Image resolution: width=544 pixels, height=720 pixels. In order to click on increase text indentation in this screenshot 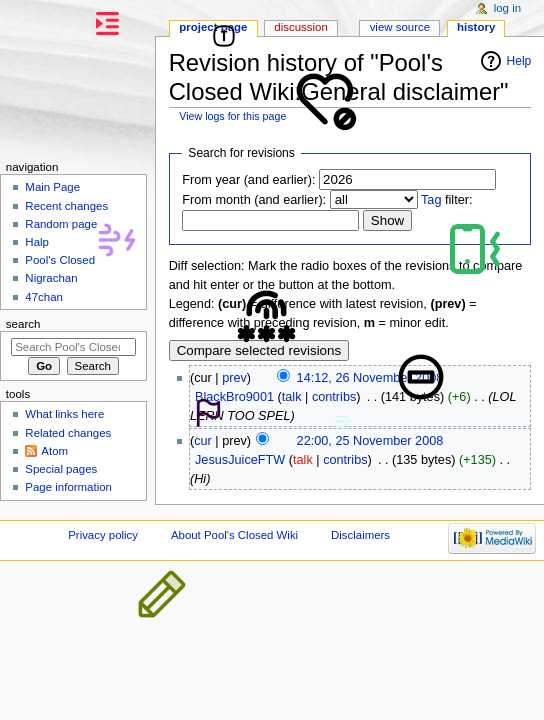, I will do `click(107, 23)`.